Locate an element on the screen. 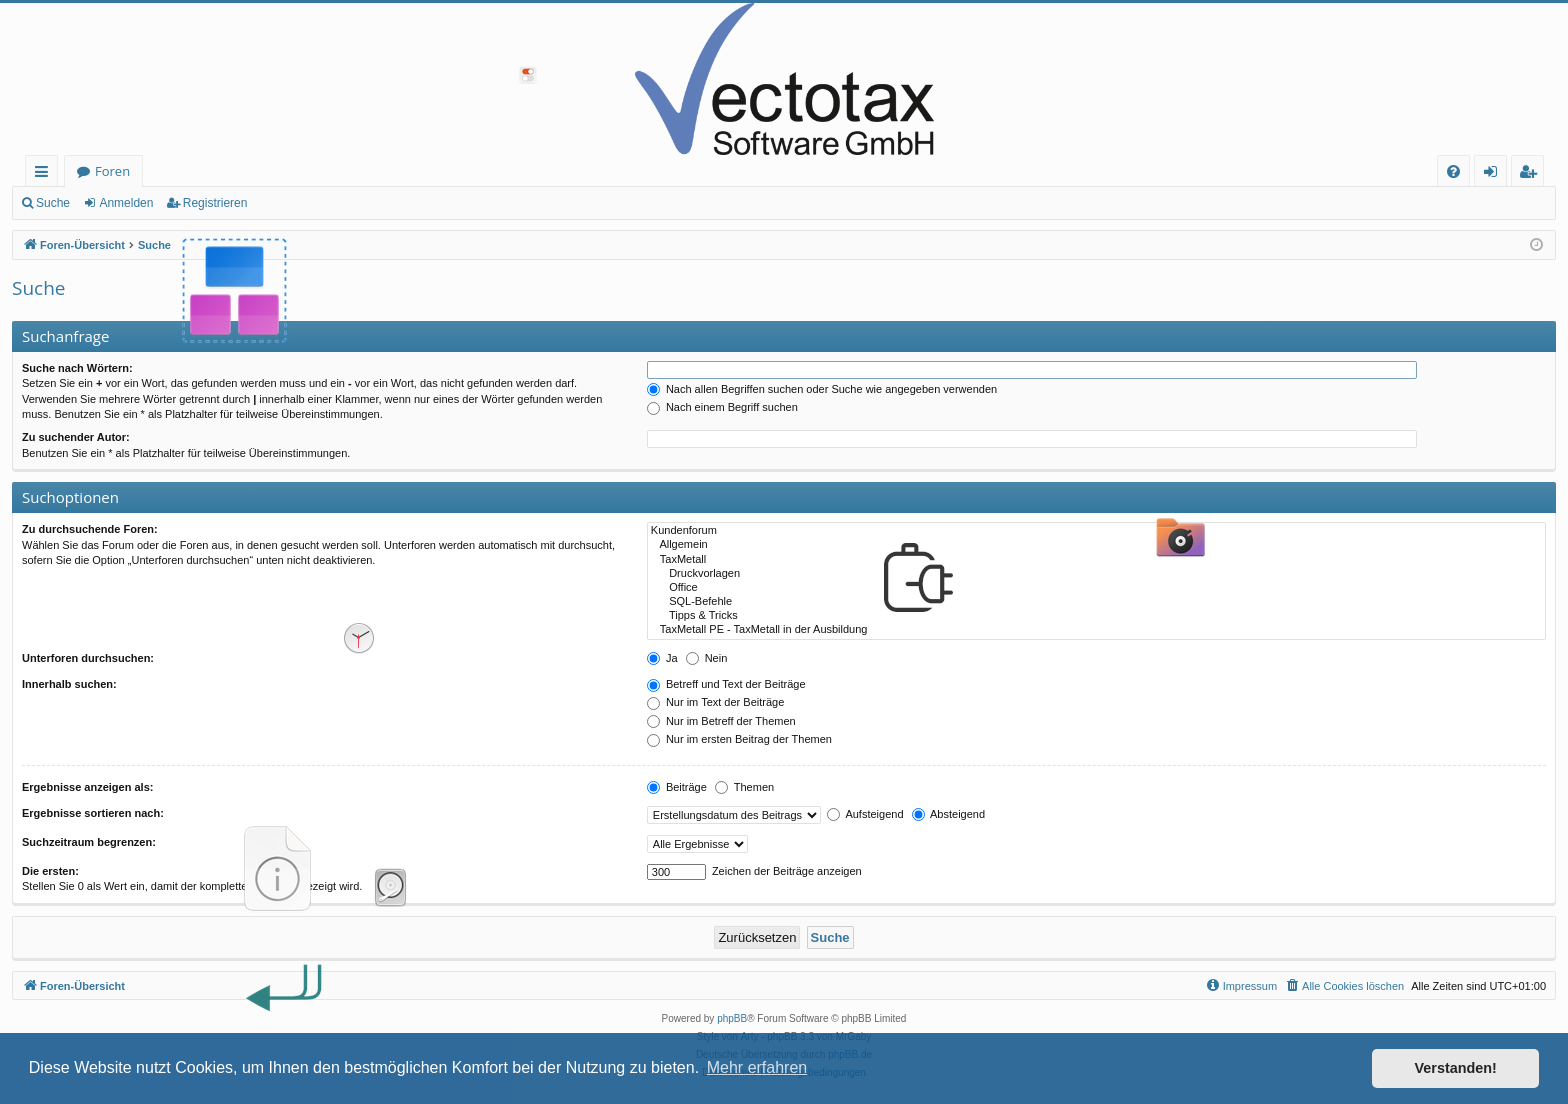 The height and width of the screenshot is (1104, 1568). access recently opened files or folders is located at coordinates (359, 638).